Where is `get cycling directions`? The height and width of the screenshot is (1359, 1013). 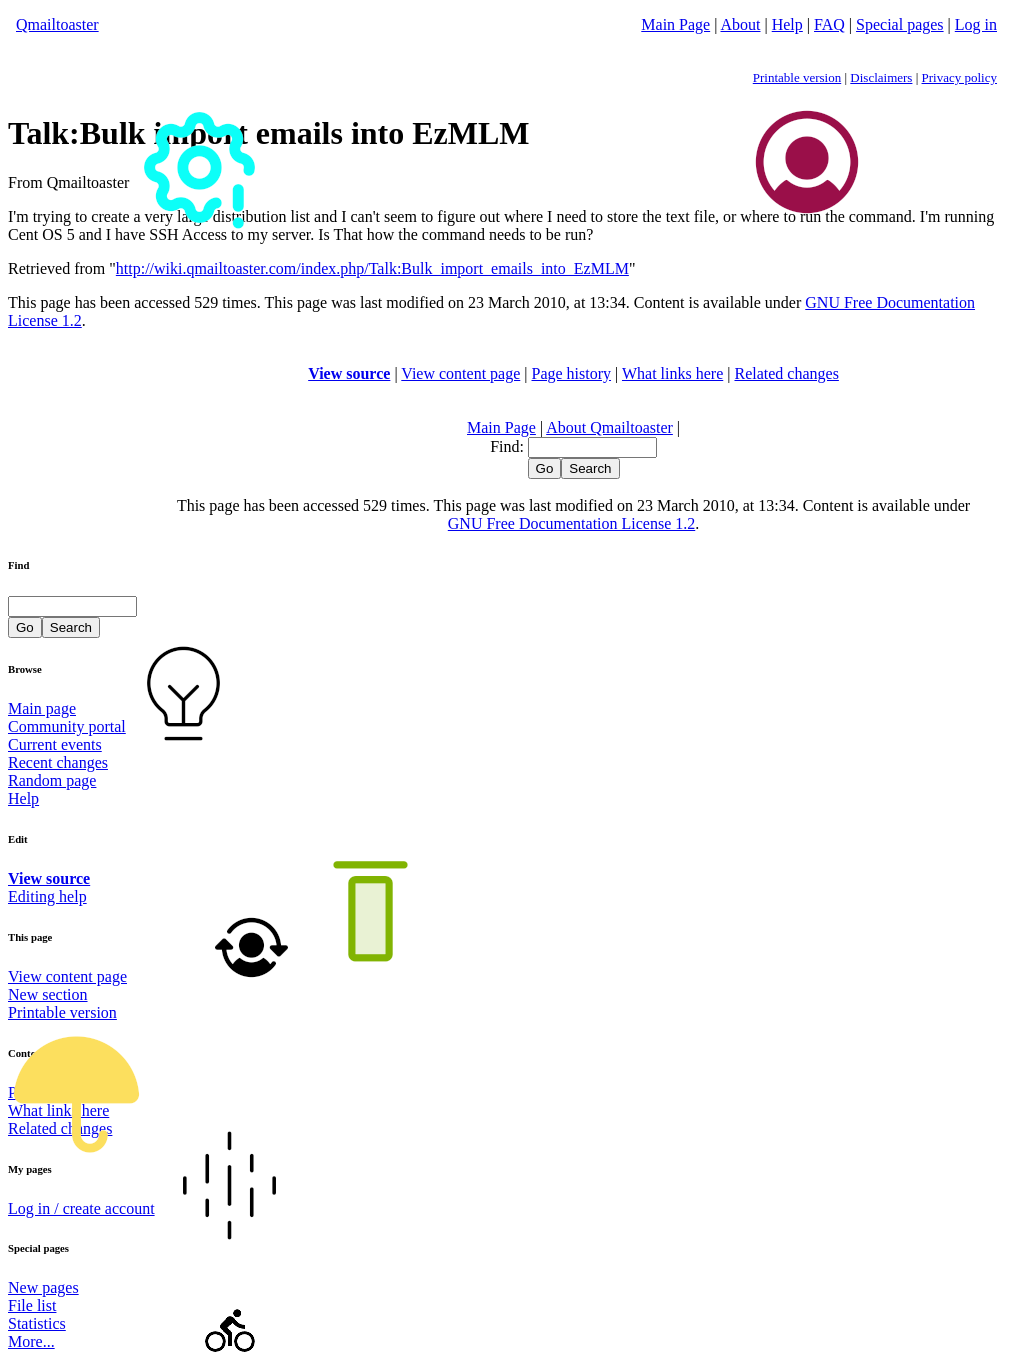 get cycling directions is located at coordinates (230, 1331).